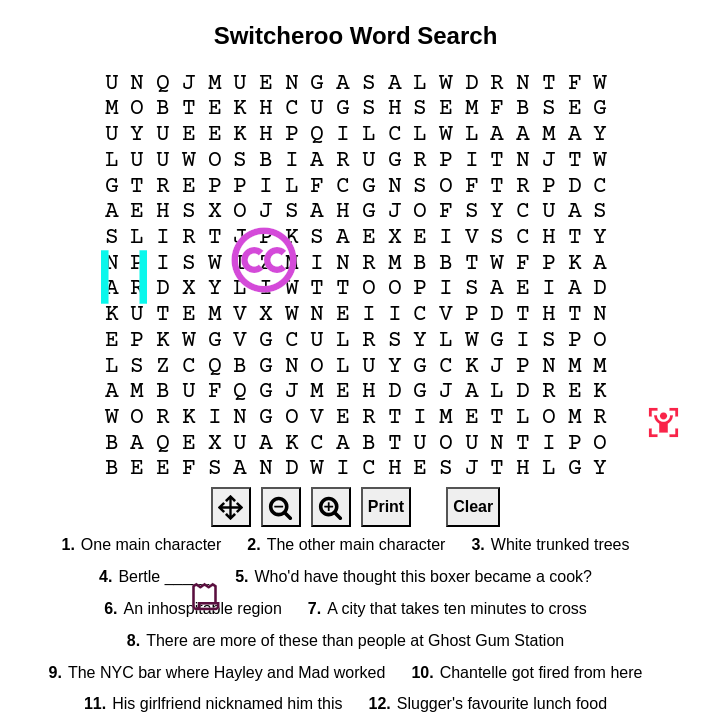  Describe the element at coordinates (663, 422) in the screenshot. I see `scan or verify body biometrics` at that location.